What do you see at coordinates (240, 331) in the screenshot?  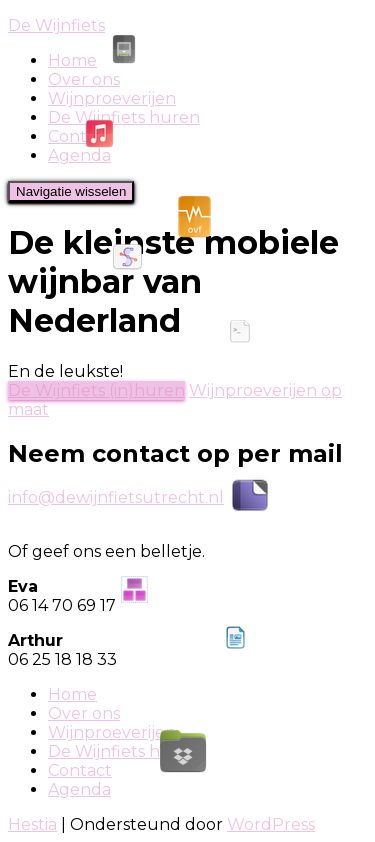 I see `shell script or terminal executable file` at bounding box center [240, 331].